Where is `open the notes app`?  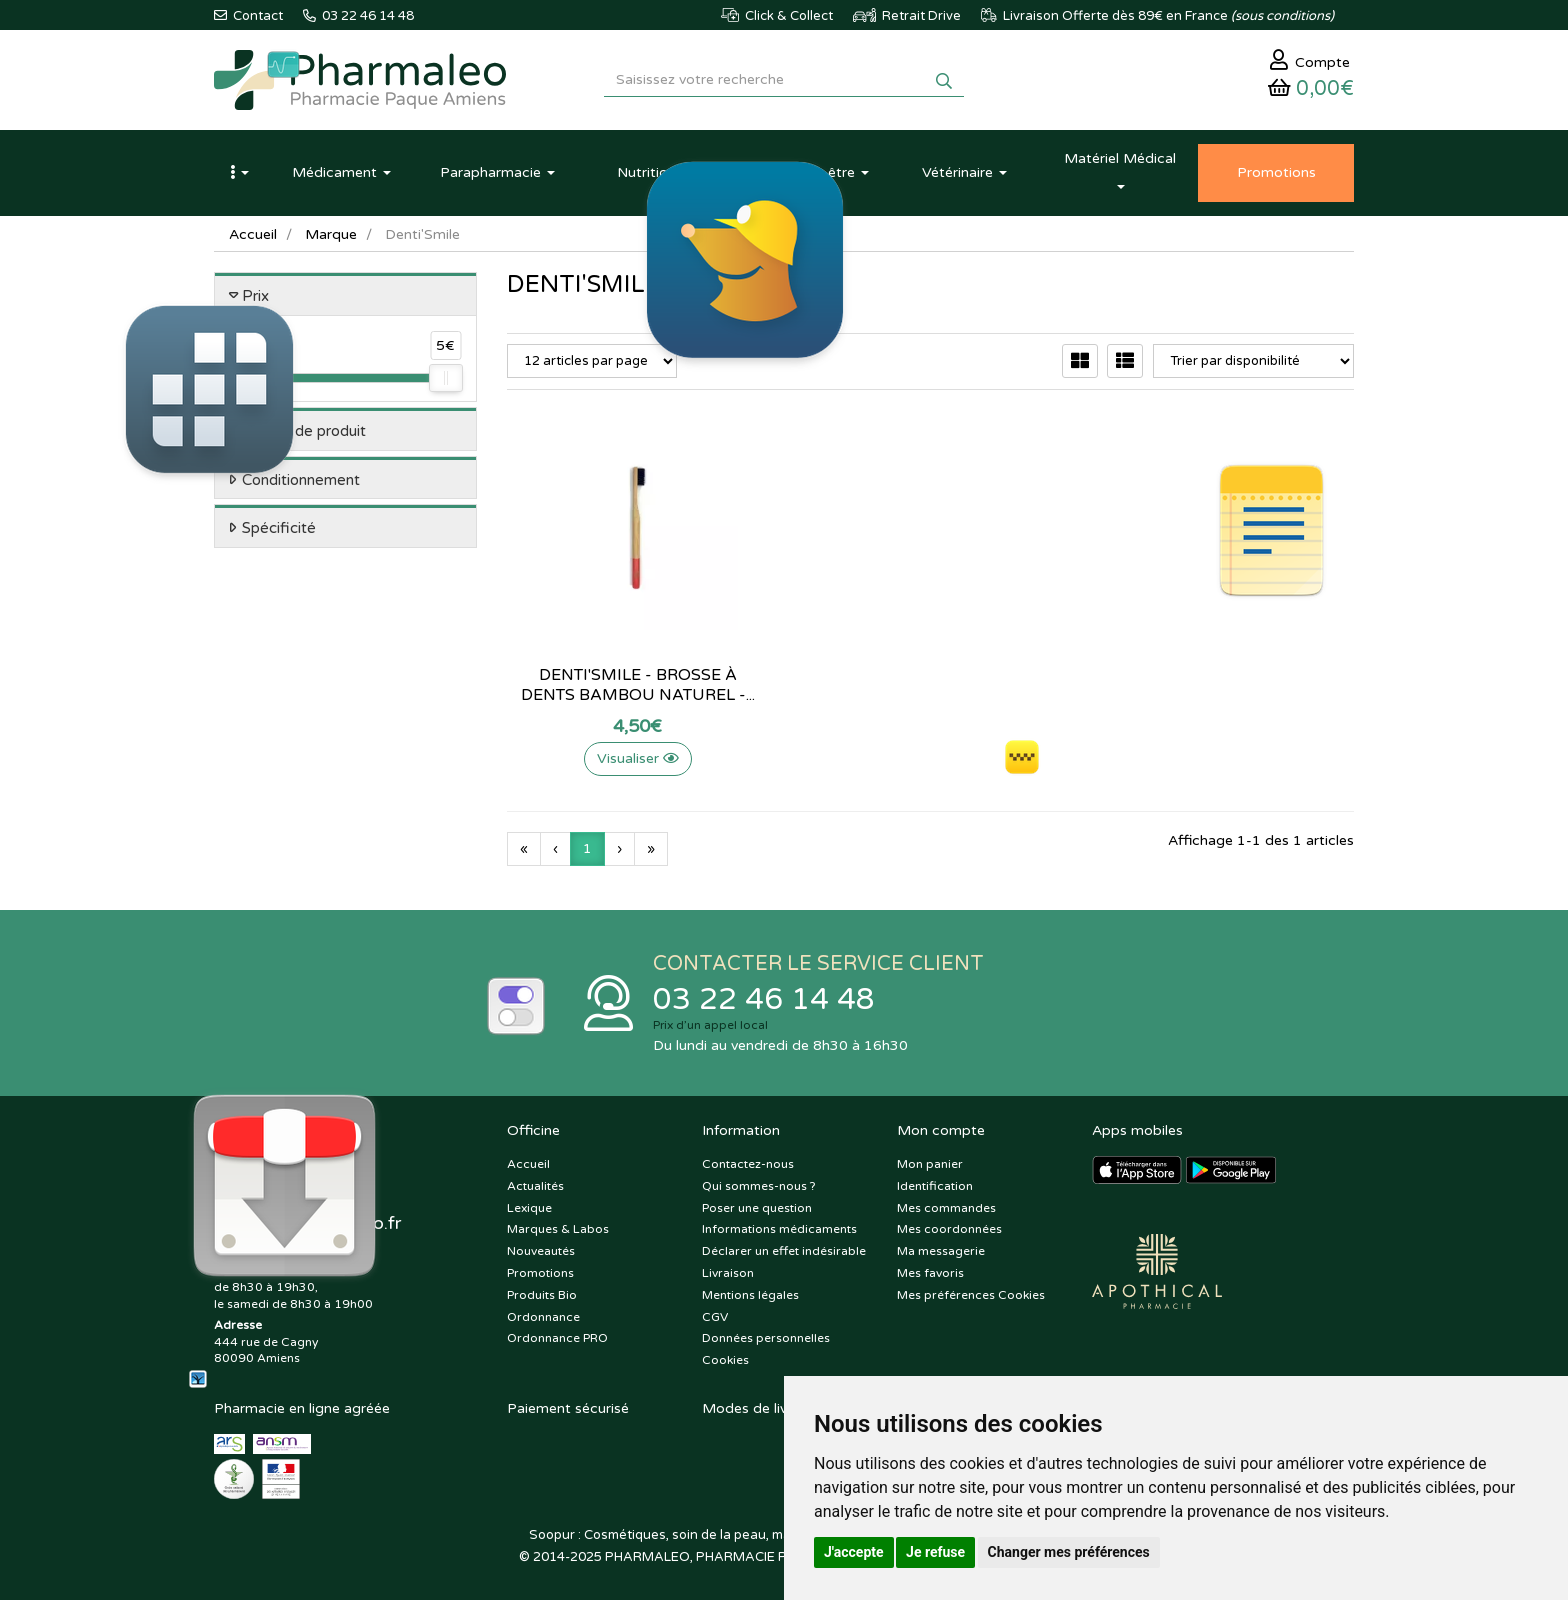
open the notes app is located at coordinates (1271, 530).